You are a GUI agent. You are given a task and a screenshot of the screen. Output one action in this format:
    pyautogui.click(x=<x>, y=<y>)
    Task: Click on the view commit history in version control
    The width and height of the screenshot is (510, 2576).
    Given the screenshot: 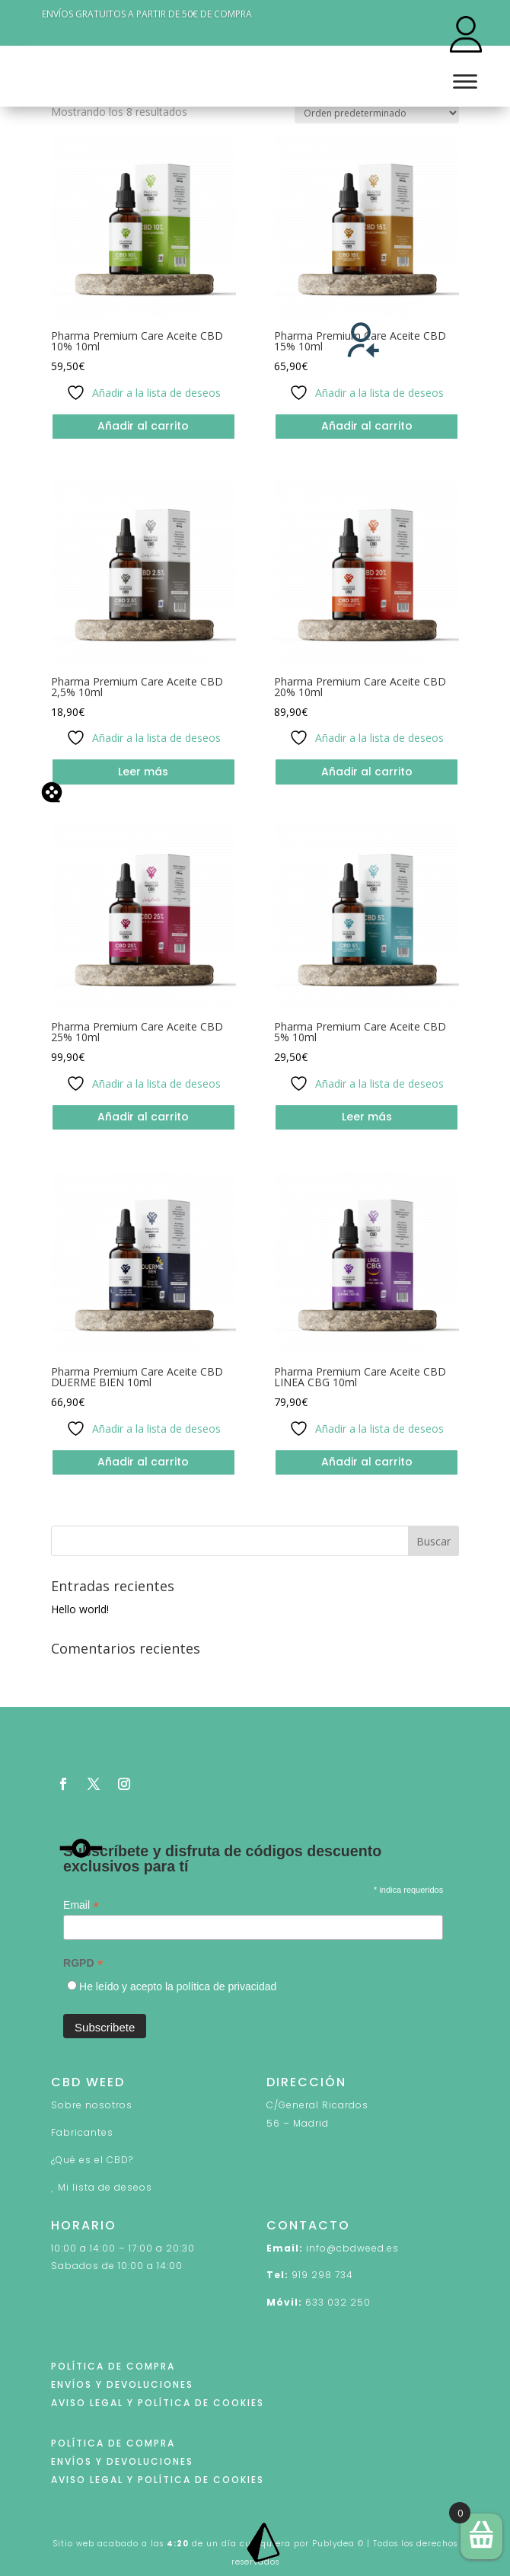 What is the action you would take?
    pyautogui.click(x=81, y=1848)
    